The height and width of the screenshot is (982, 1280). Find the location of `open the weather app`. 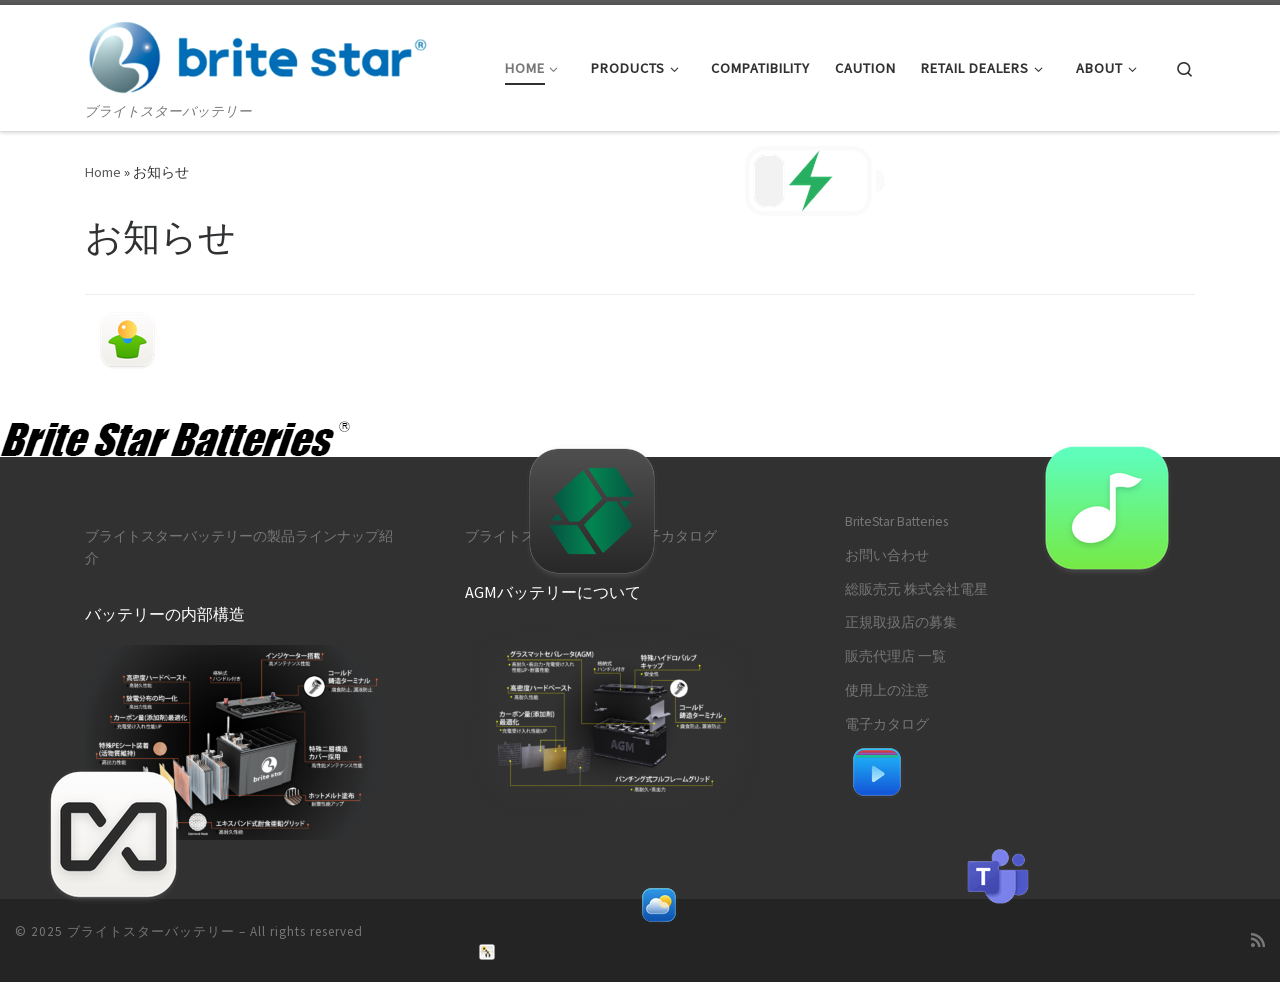

open the weather app is located at coordinates (659, 905).